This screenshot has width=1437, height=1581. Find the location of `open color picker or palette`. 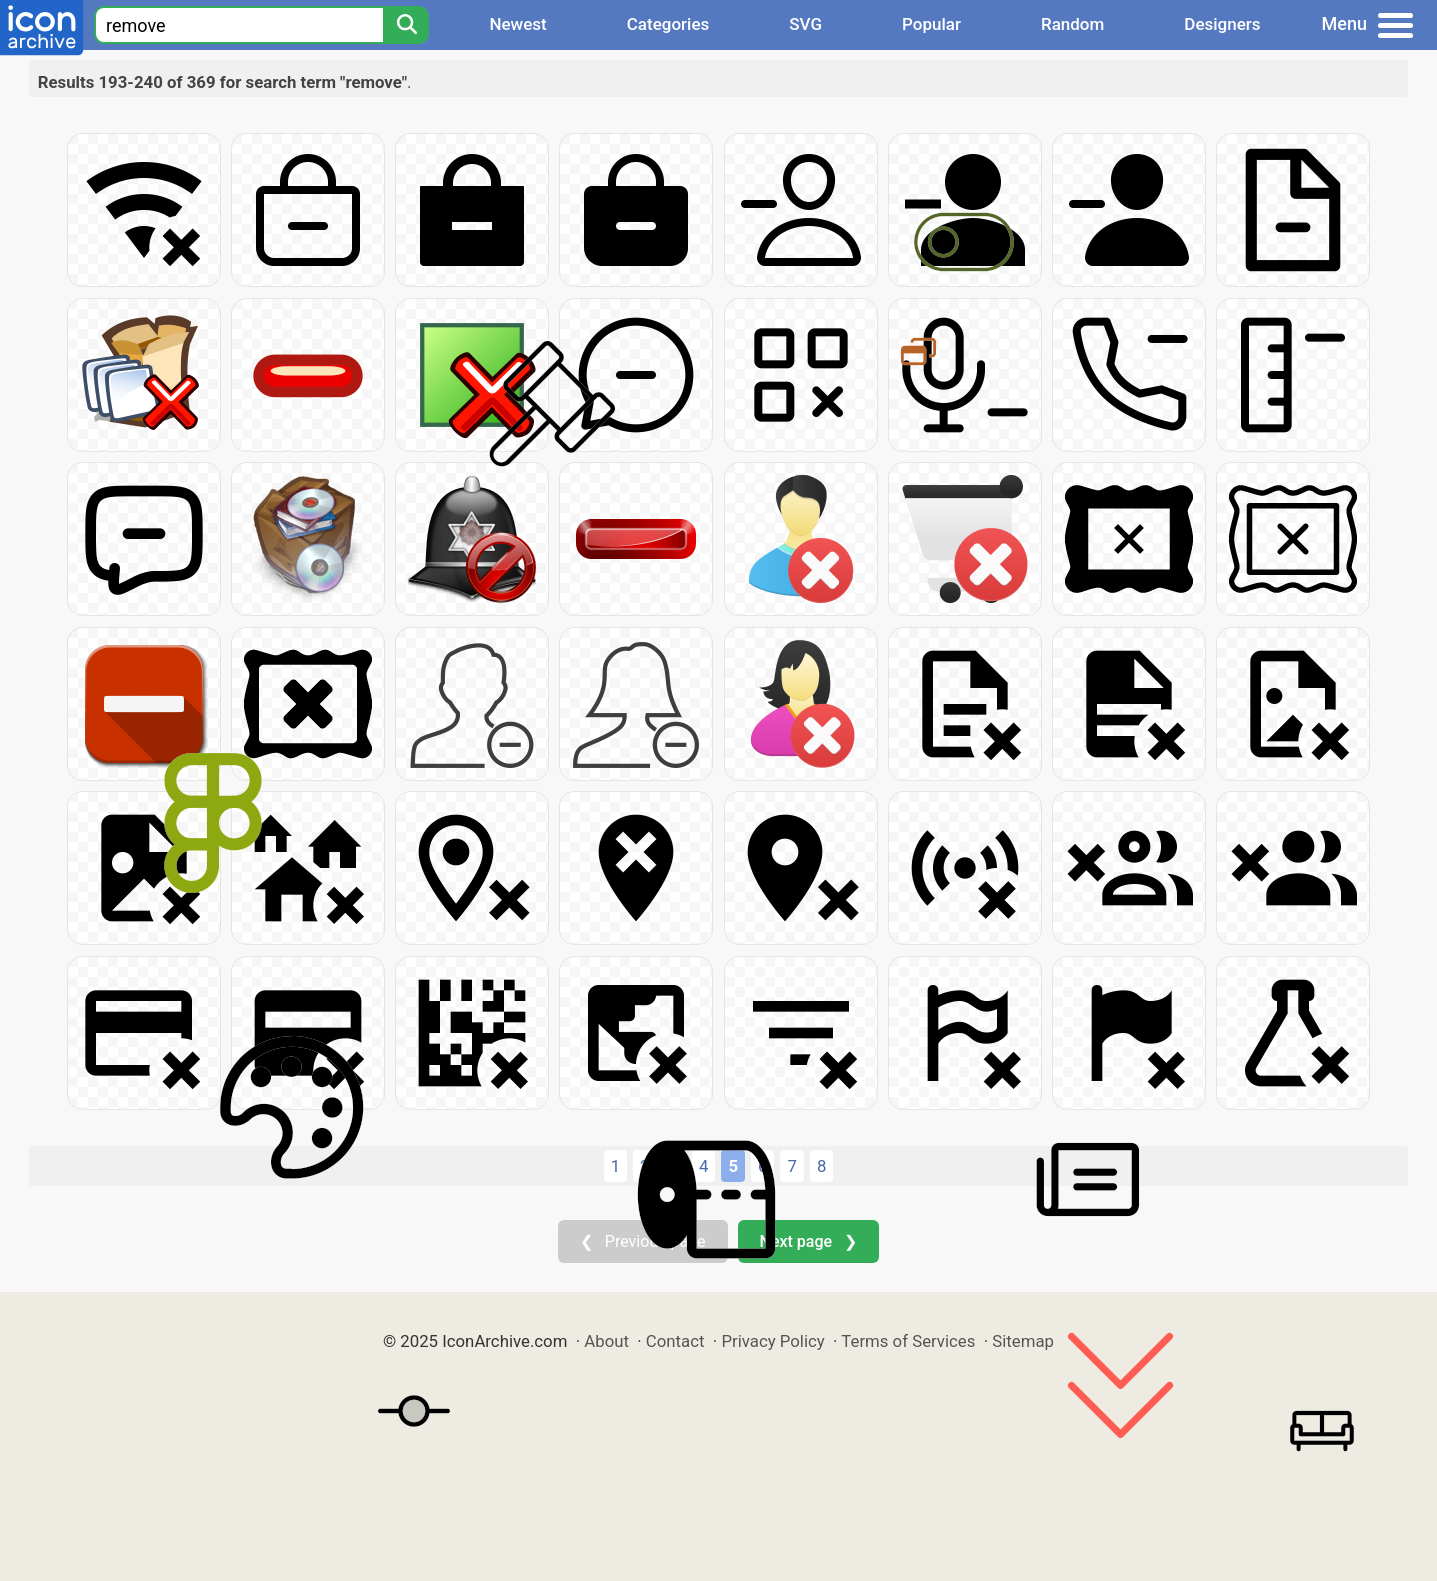

open color picker or palette is located at coordinates (291, 1107).